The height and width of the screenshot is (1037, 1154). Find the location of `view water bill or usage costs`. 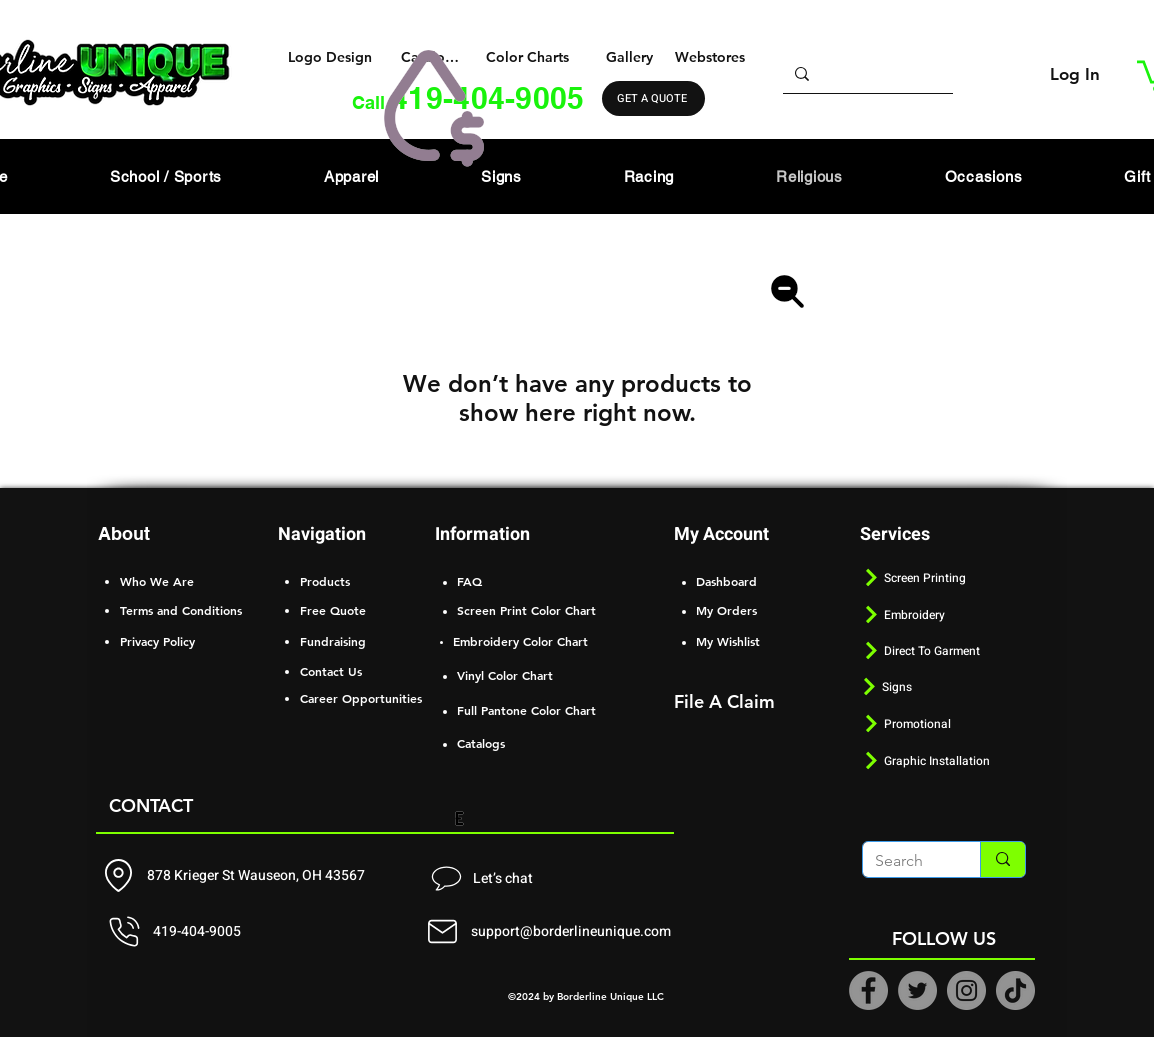

view water bill or usage costs is located at coordinates (428, 105).